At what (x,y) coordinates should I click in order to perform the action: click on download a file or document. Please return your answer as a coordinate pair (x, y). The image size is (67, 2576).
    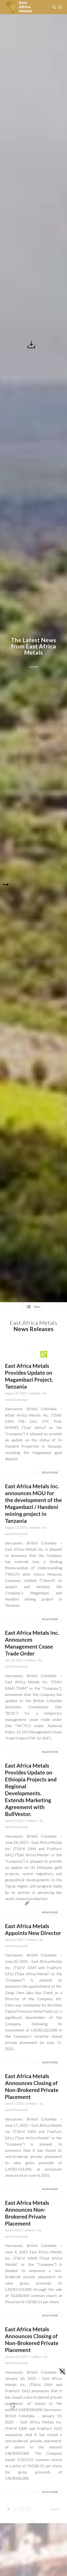
    Looking at the image, I should click on (31, 345).